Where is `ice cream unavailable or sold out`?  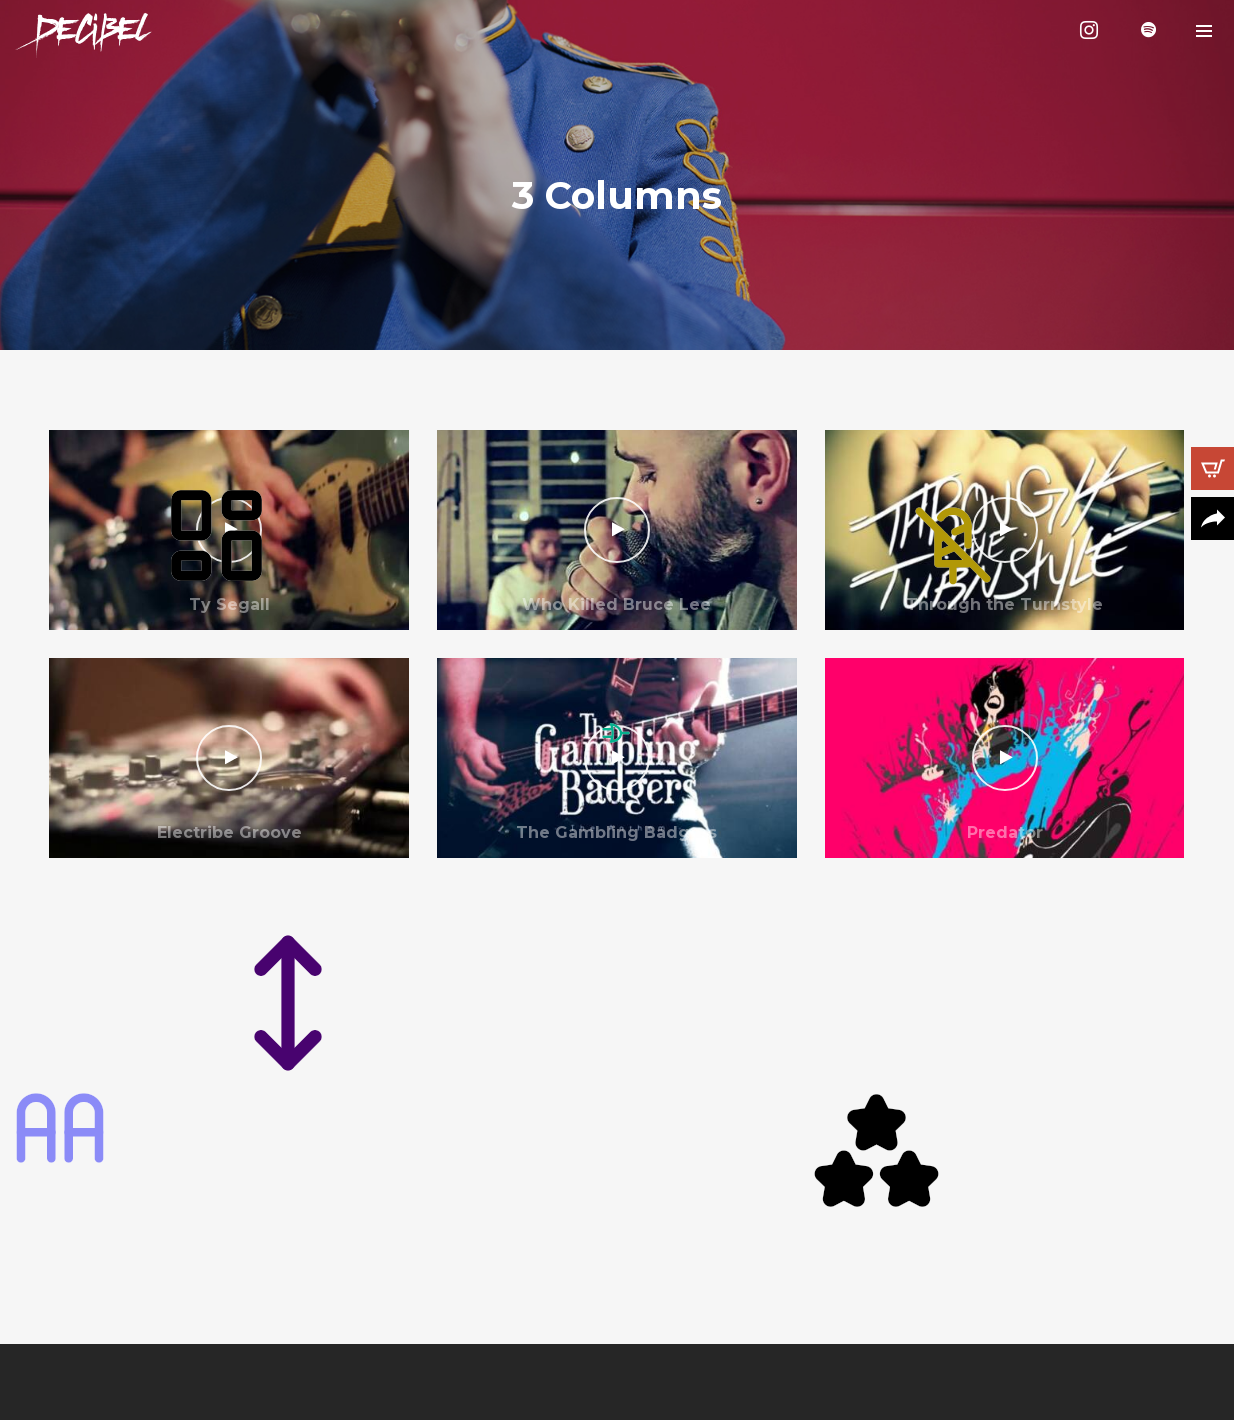 ice cream unavailable or sold out is located at coordinates (953, 545).